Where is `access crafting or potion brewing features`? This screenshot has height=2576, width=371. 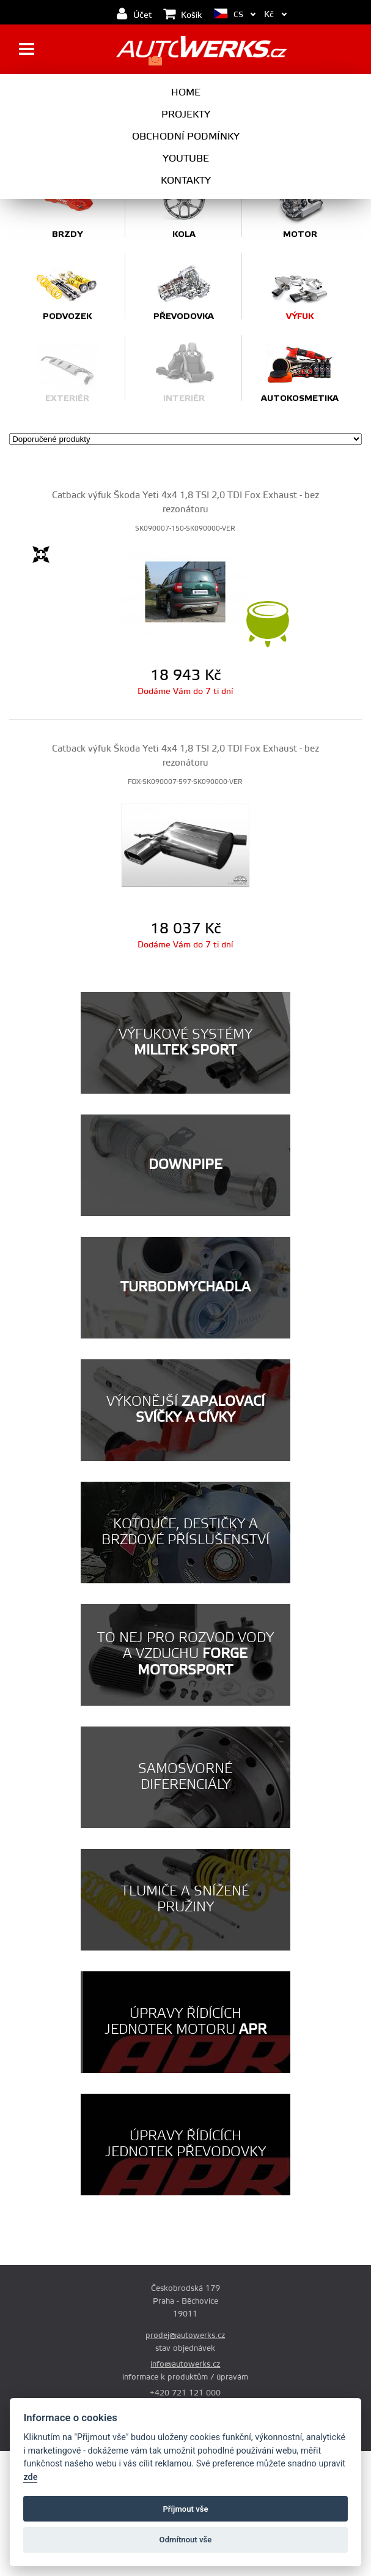
access crafting or potion brewing features is located at coordinates (267, 624).